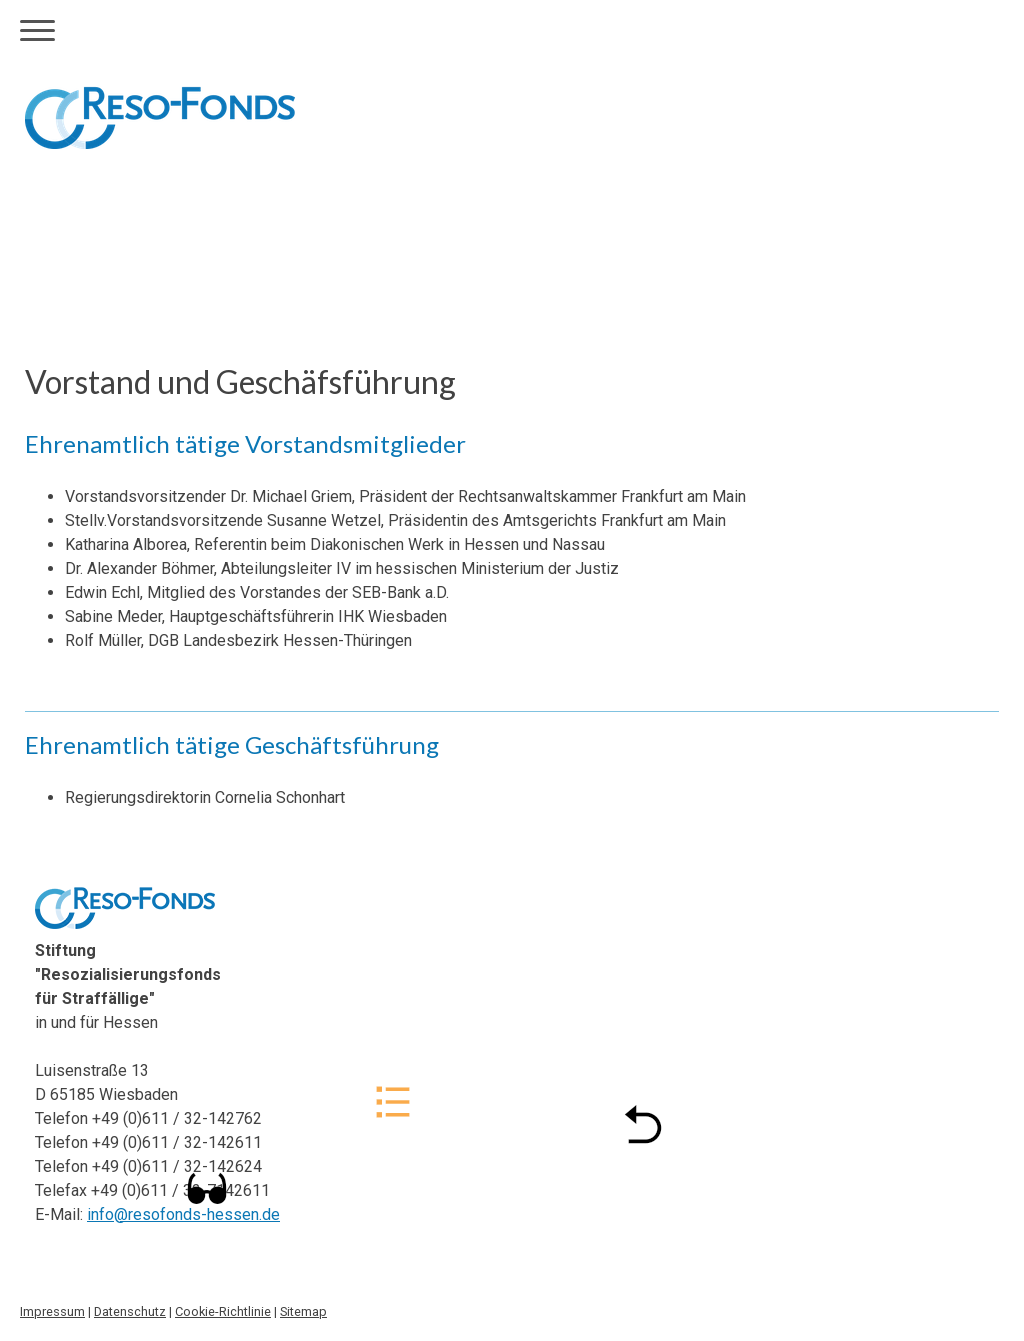 The height and width of the screenshot is (1341, 1024). Describe the element at coordinates (207, 1190) in the screenshot. I see `enable reading mode or accessibility features` at that location.